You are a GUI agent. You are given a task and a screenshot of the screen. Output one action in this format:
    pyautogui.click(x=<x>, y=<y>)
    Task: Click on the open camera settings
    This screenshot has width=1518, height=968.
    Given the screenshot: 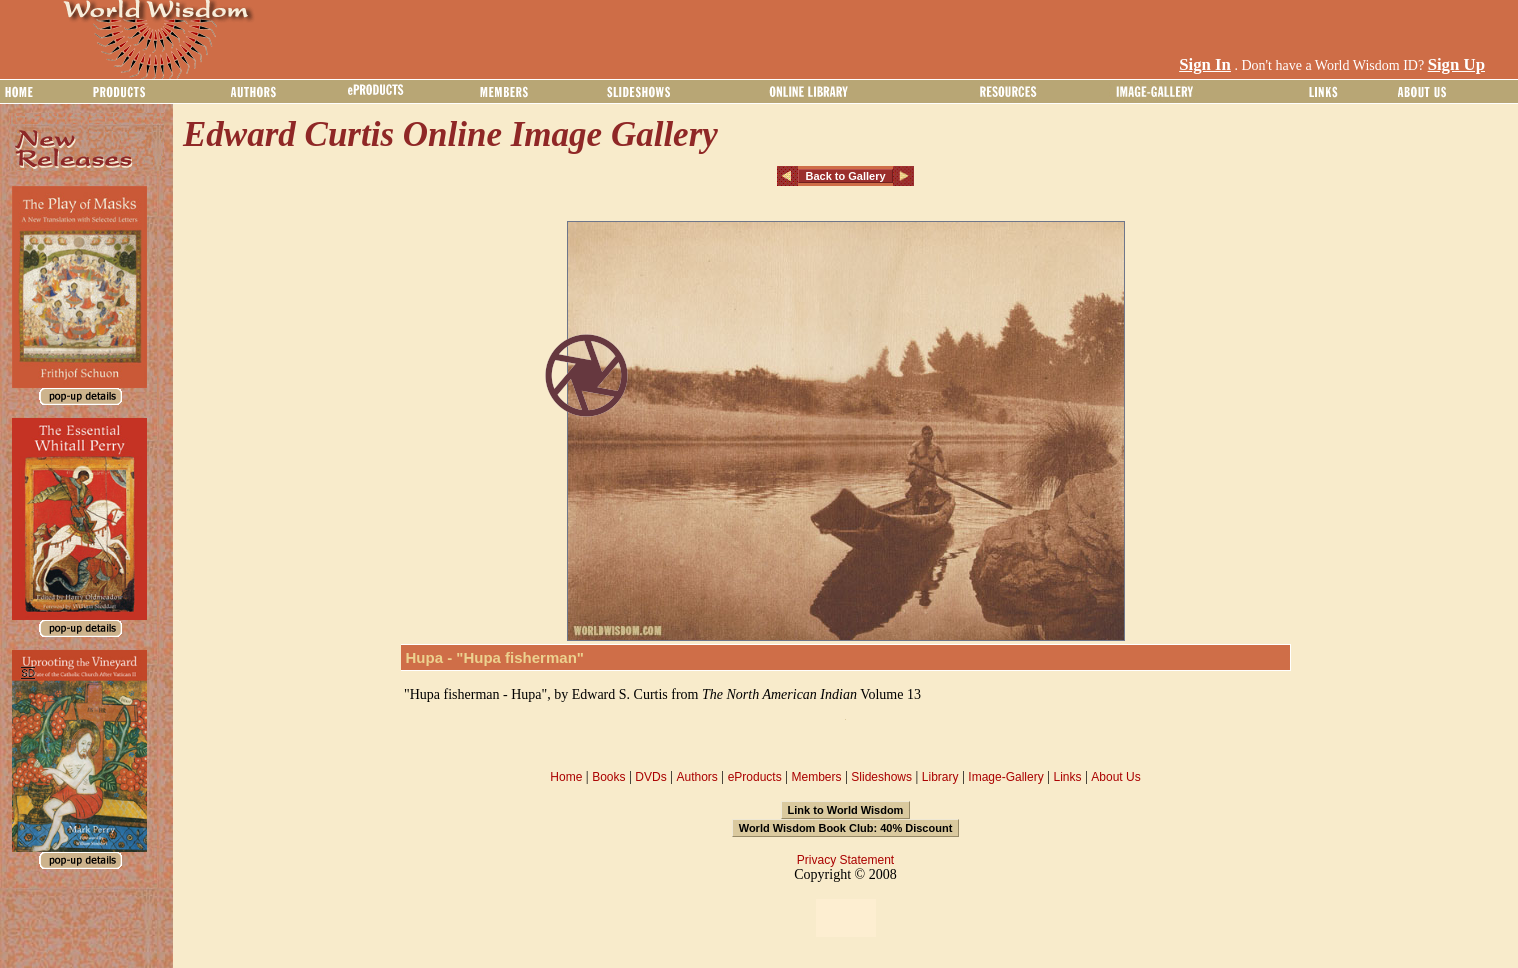 What is the action you would take?
    pyautogui.click(x=586, y=375)
    